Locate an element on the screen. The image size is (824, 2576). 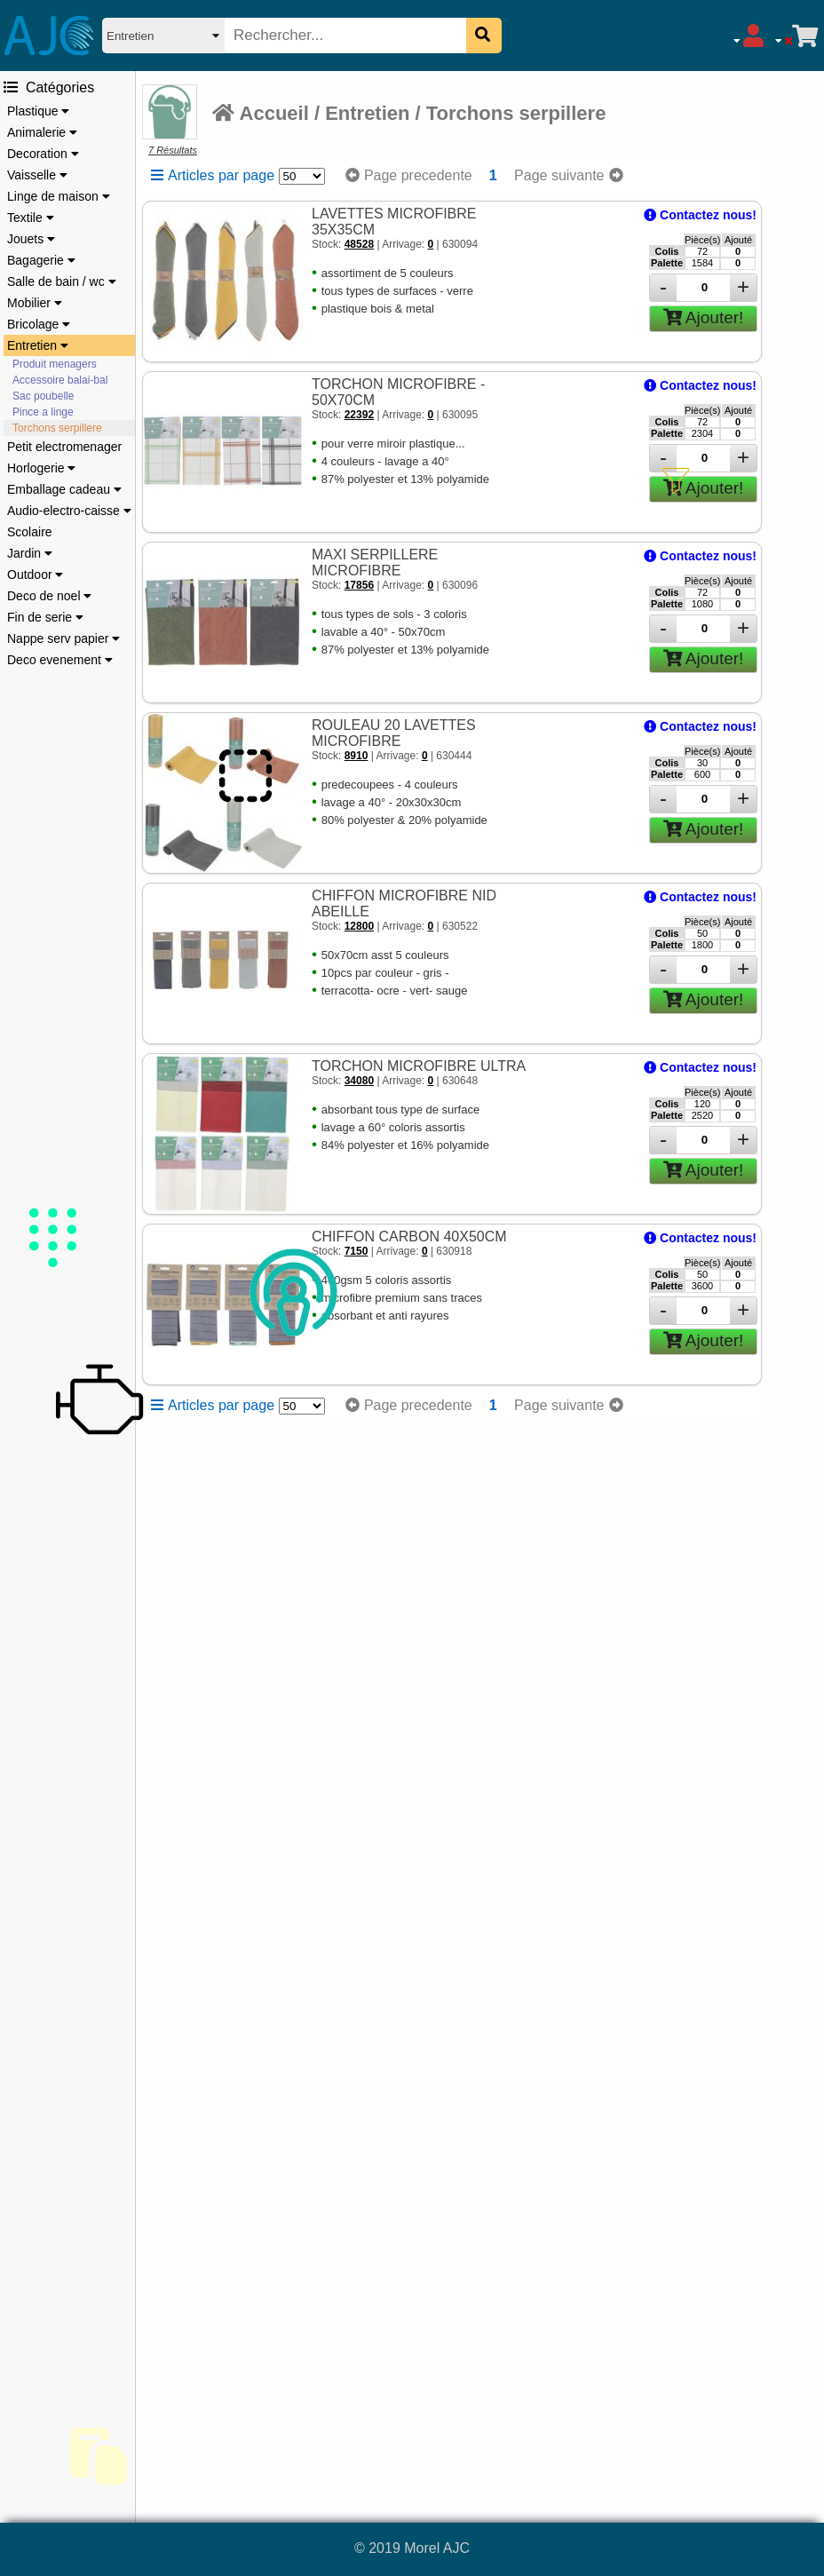
open apple podcasts is located at coordinates (293, 1292).